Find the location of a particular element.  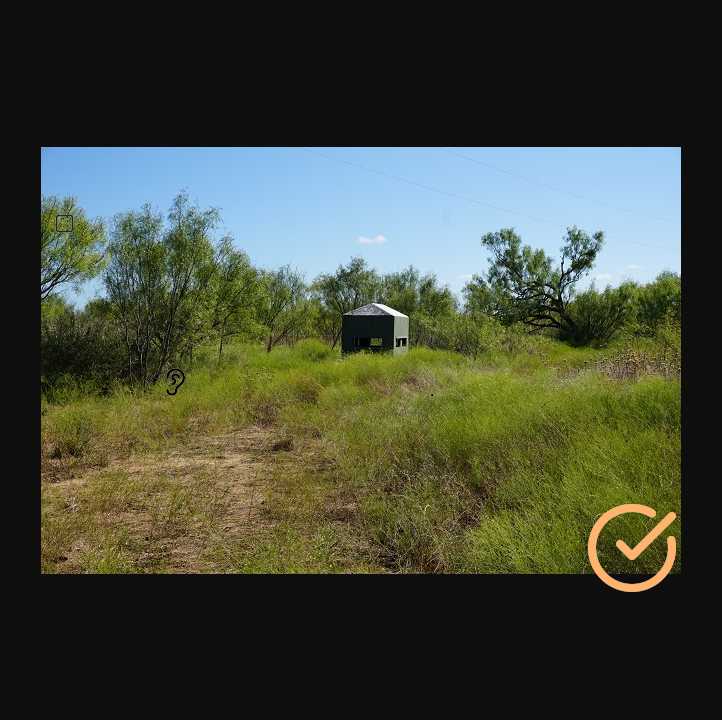

task or action completed successfully is located at coordinates (632, 548).